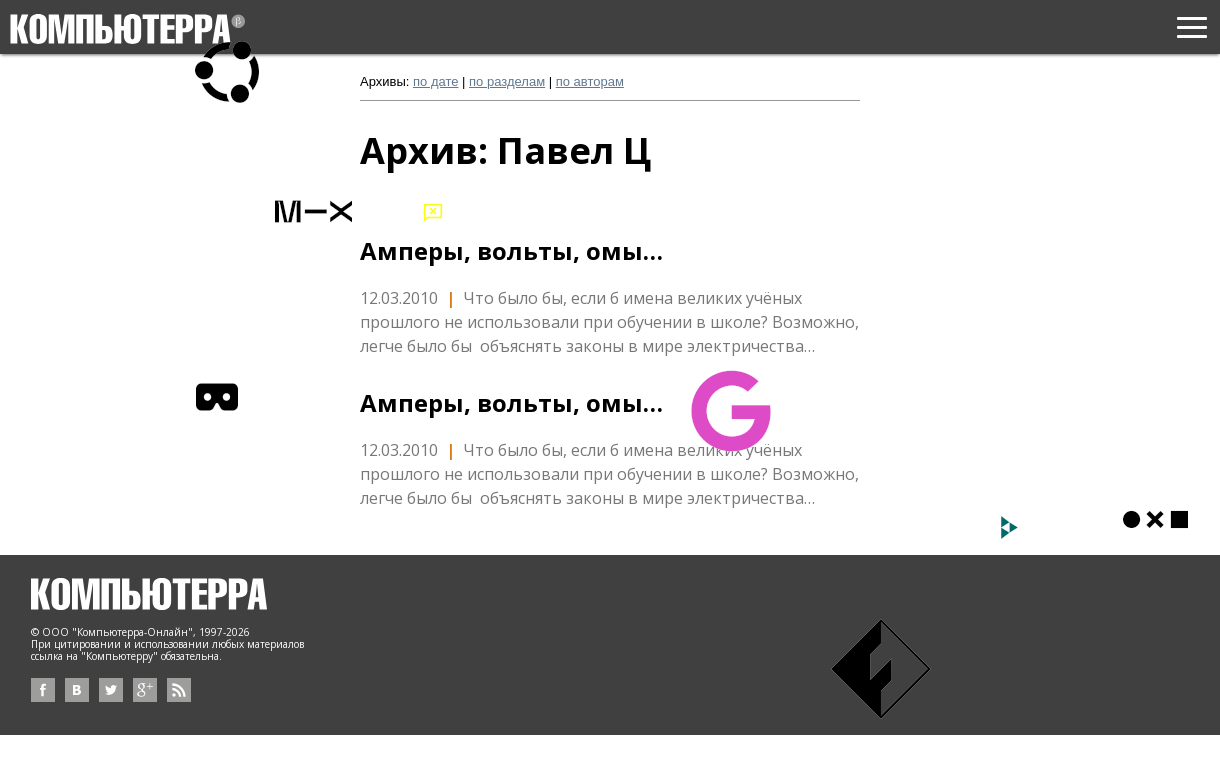  What do you see at coordinates (433, 212) in the screenshot?
I see `delete a conversation` at bounding box center [433, 212].